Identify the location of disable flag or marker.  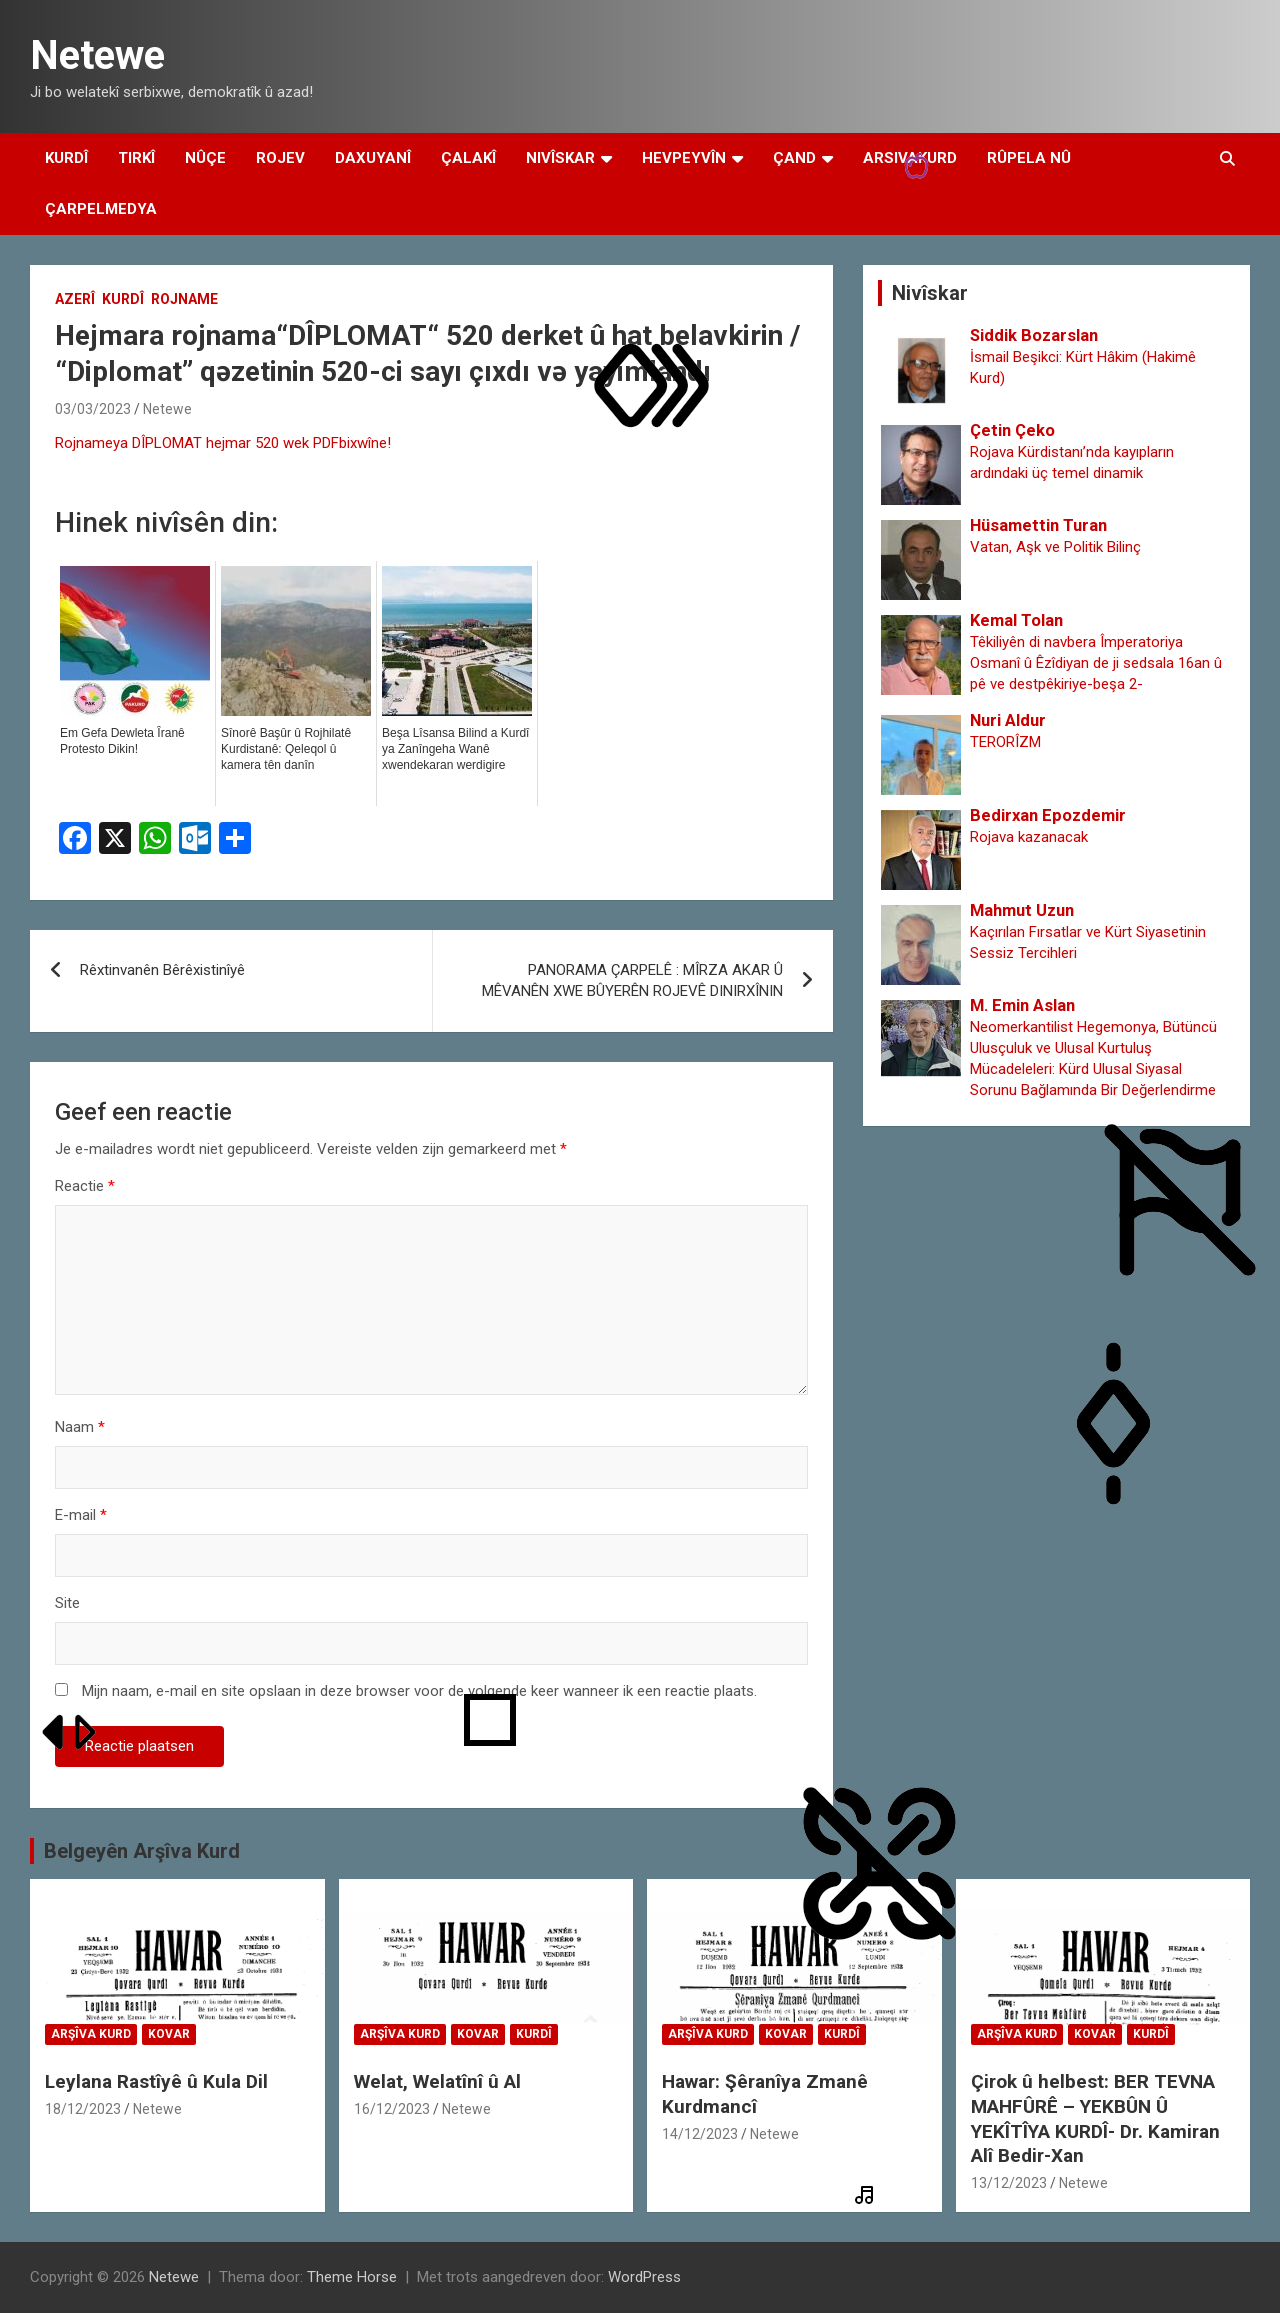
(1180, 1200).